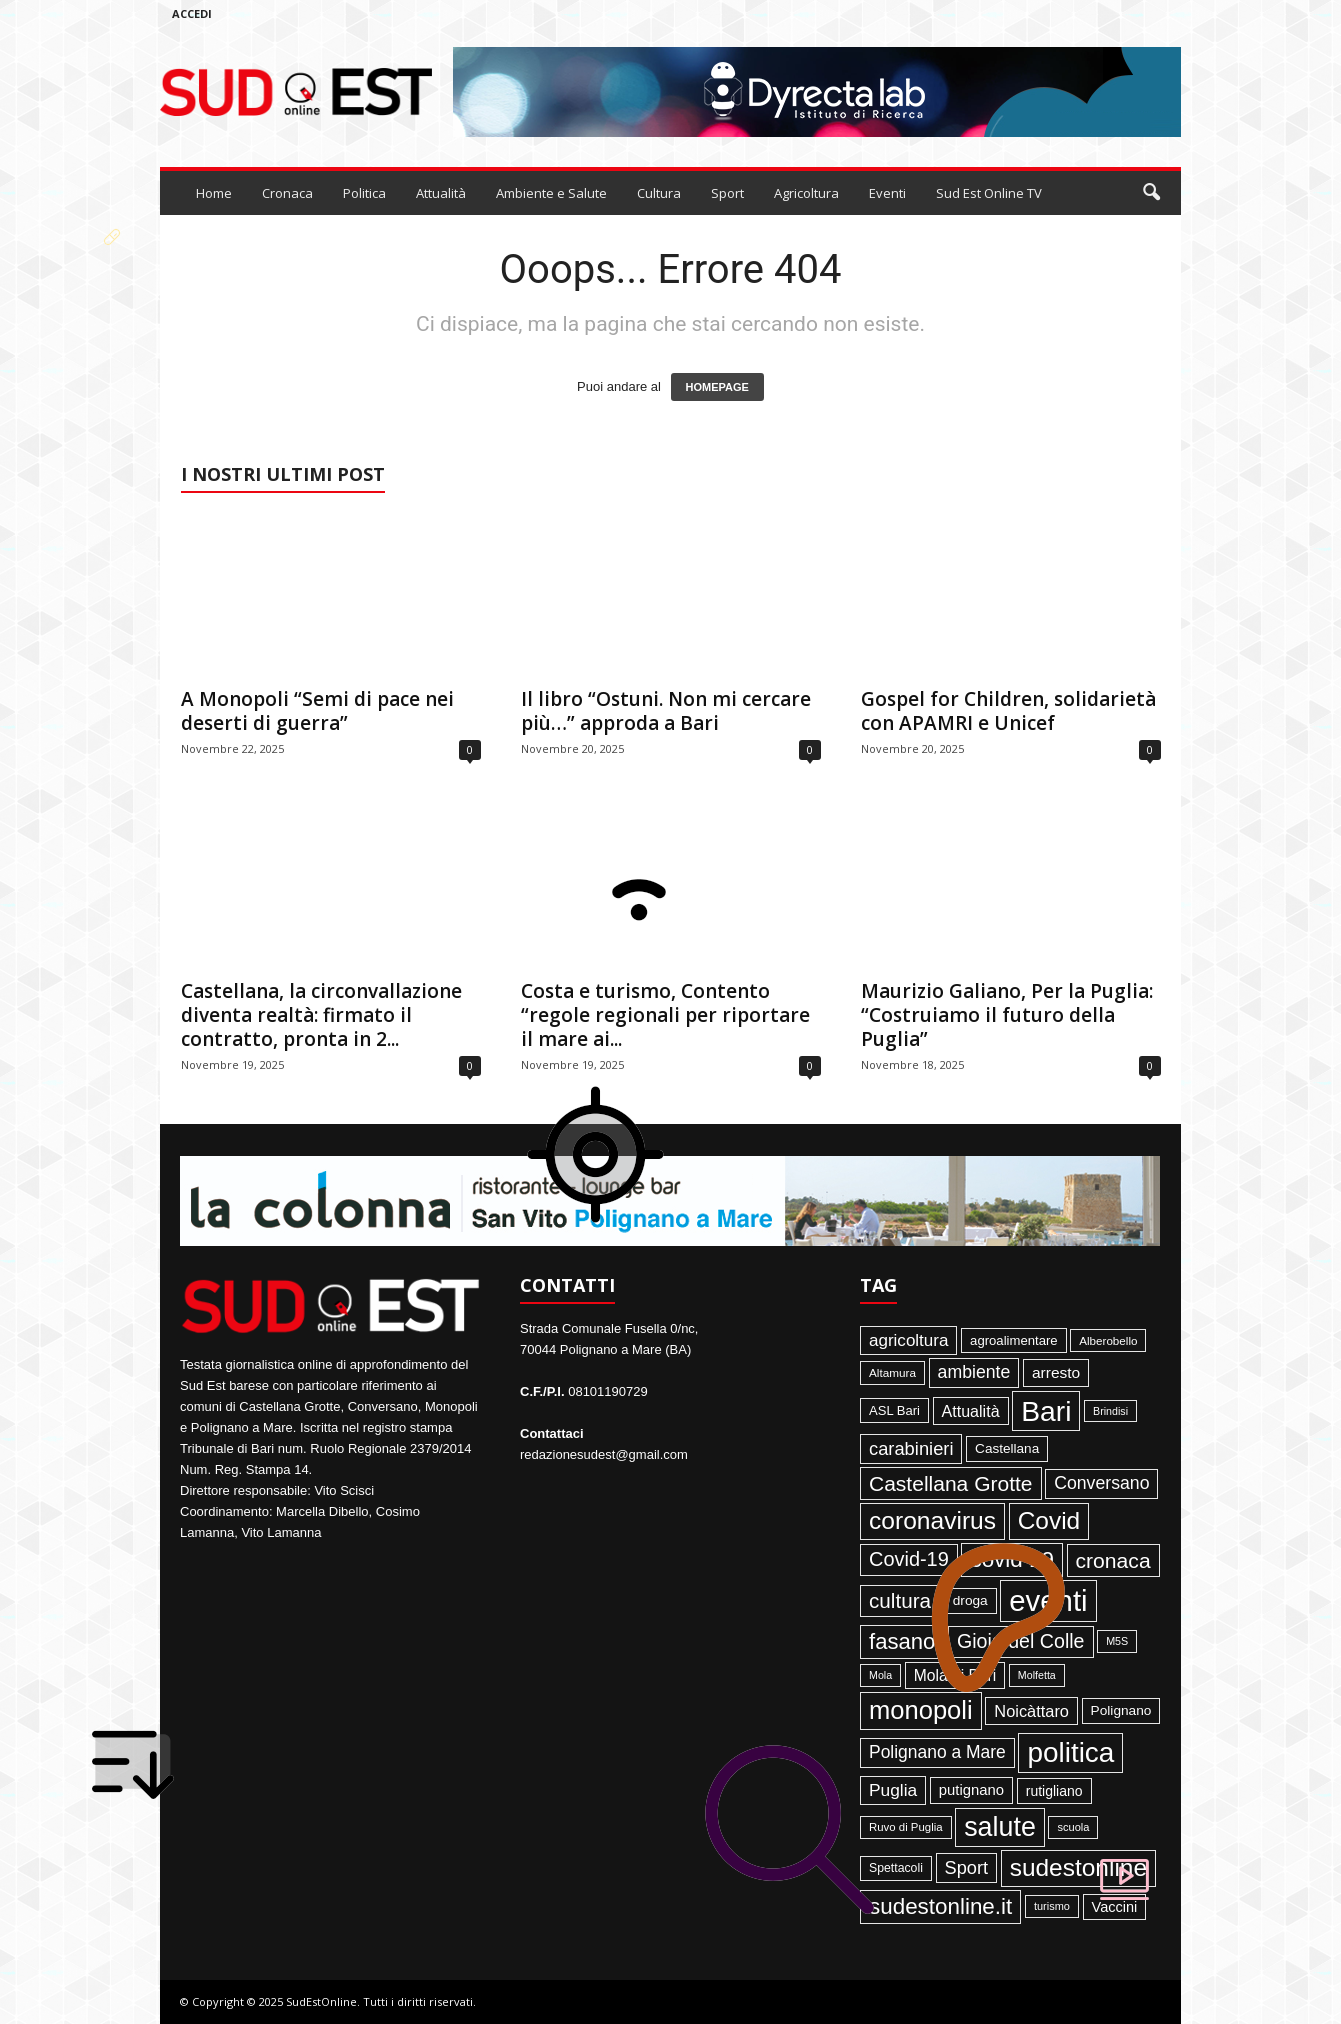 The image size is (1341, 2024). What do you see at coordinates (787, 1827) in the screenshot?
I see `search for content or items` at bounding box center [787, 1827].